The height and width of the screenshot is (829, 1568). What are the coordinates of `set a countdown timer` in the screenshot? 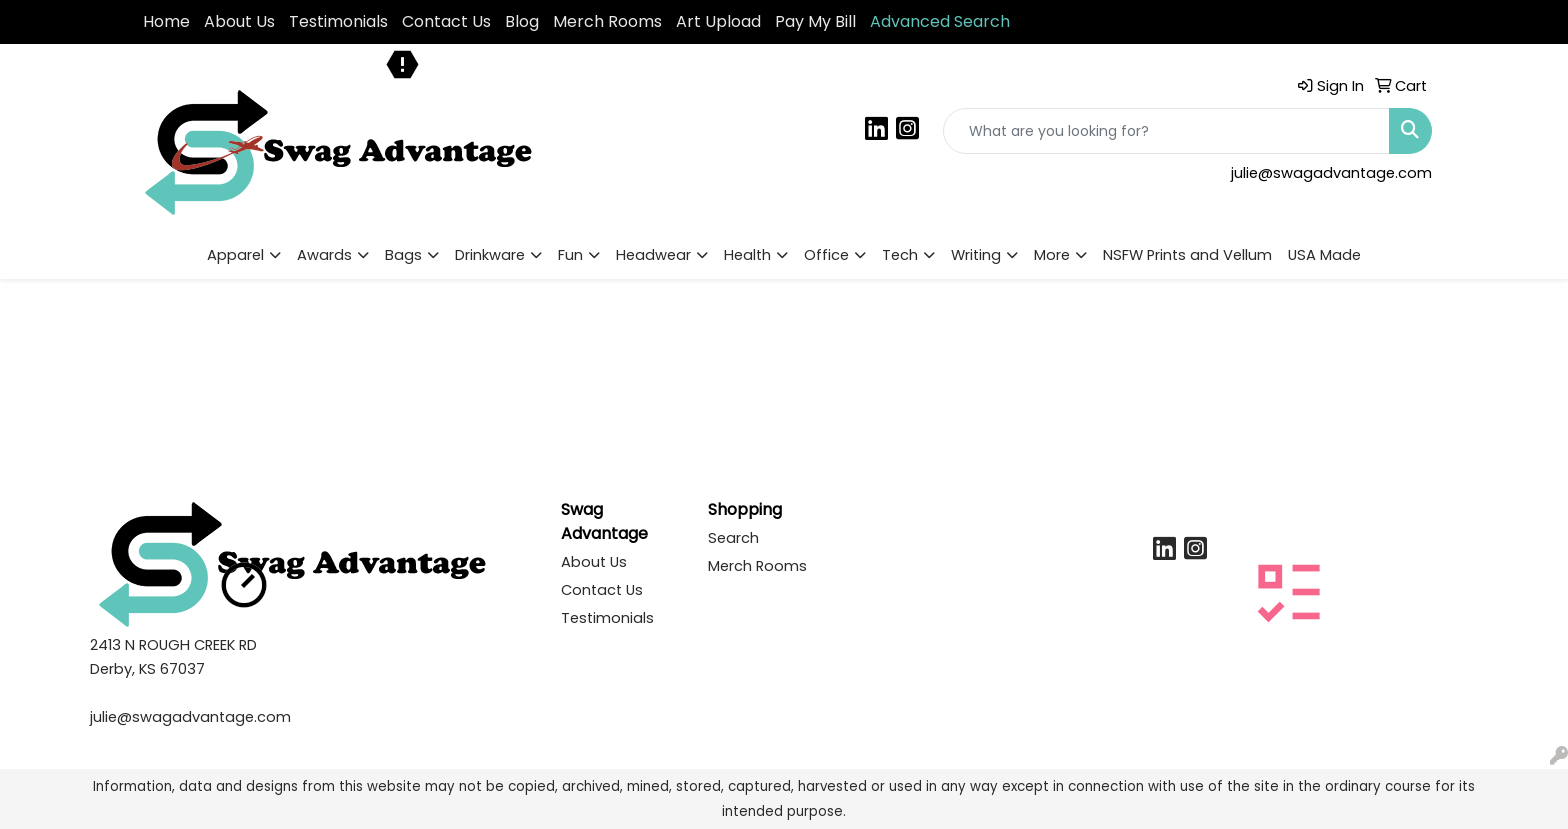 It's located at (244, 585).